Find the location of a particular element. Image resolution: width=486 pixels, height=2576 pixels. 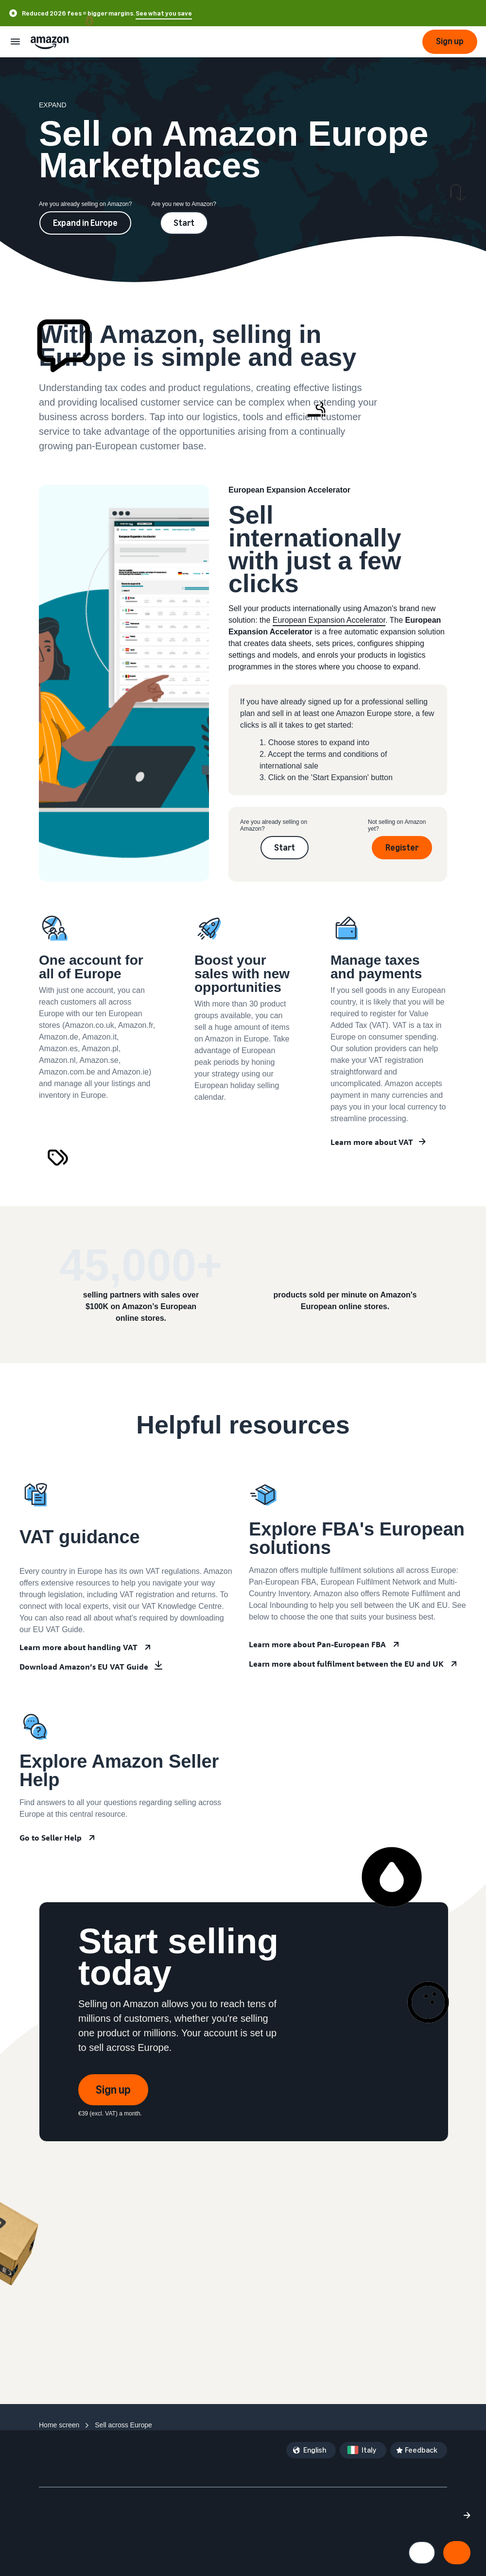

access bowling or sports-related features is located at coordinates (428, 2002).